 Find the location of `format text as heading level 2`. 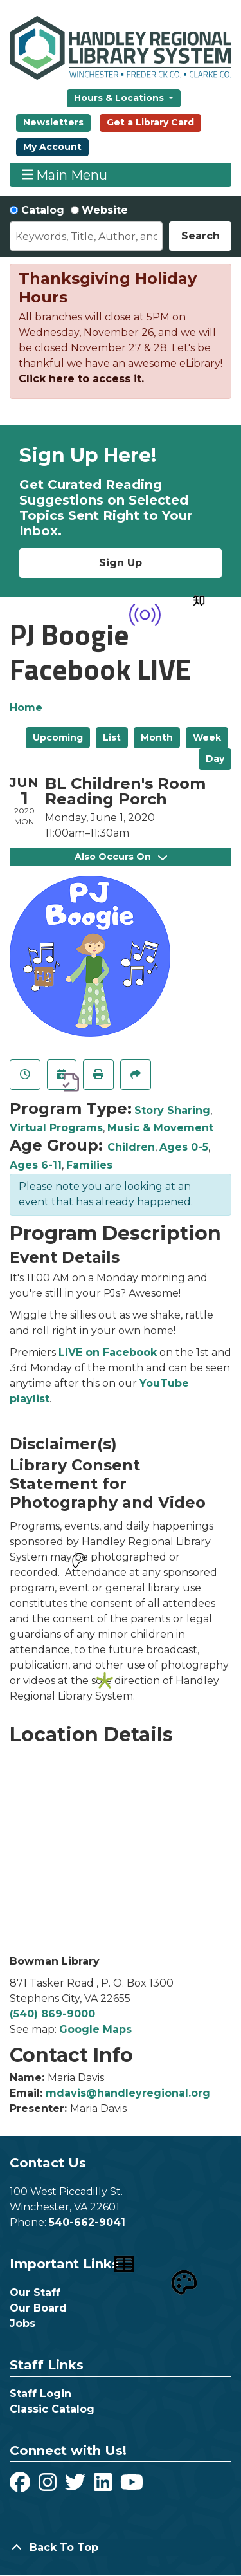

format text as heading level 2 is located at coordinates (44, 976).